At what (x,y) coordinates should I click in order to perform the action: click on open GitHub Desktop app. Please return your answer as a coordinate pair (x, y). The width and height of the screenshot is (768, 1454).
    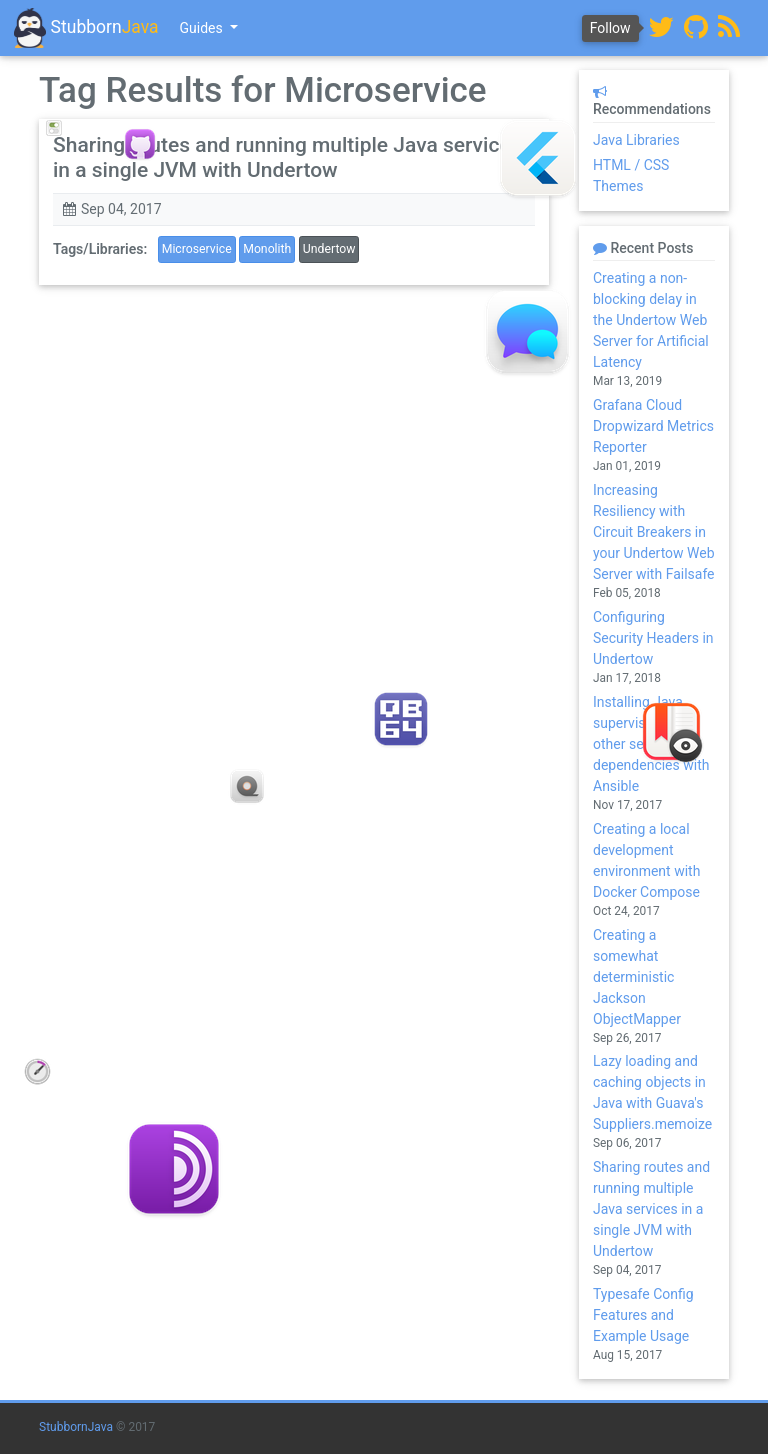
    Looking at the image, I should click on (140, 144).